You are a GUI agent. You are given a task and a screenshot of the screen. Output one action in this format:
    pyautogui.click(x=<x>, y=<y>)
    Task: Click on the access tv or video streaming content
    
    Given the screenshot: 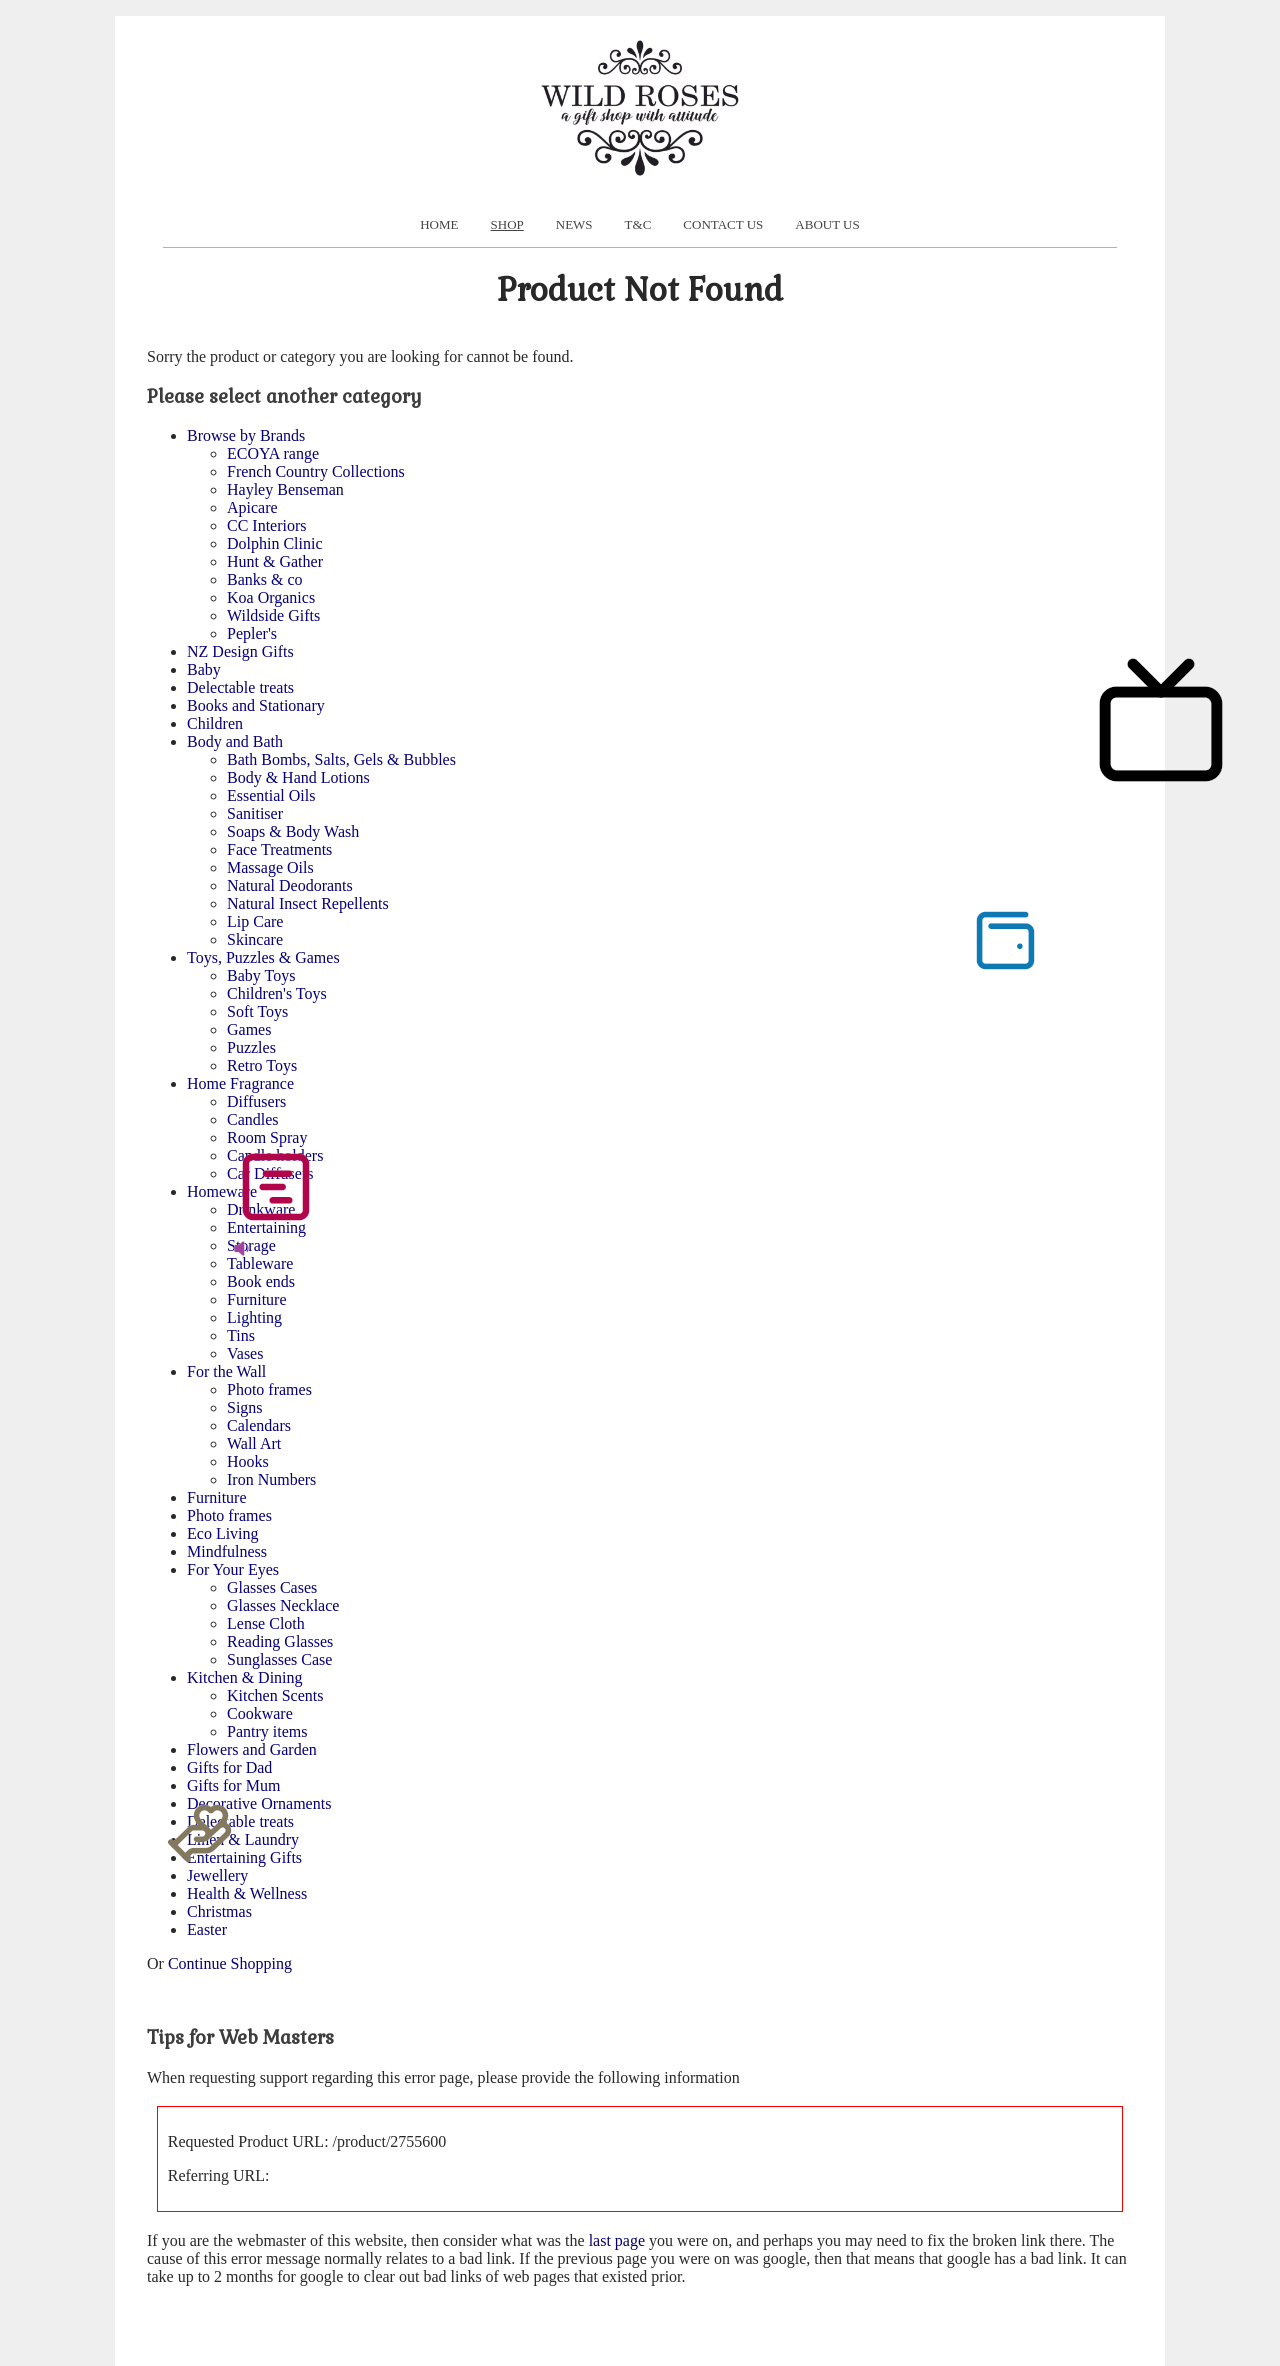 What is the action you would take?
    pyautogui.click(x=1161, y=720)
    